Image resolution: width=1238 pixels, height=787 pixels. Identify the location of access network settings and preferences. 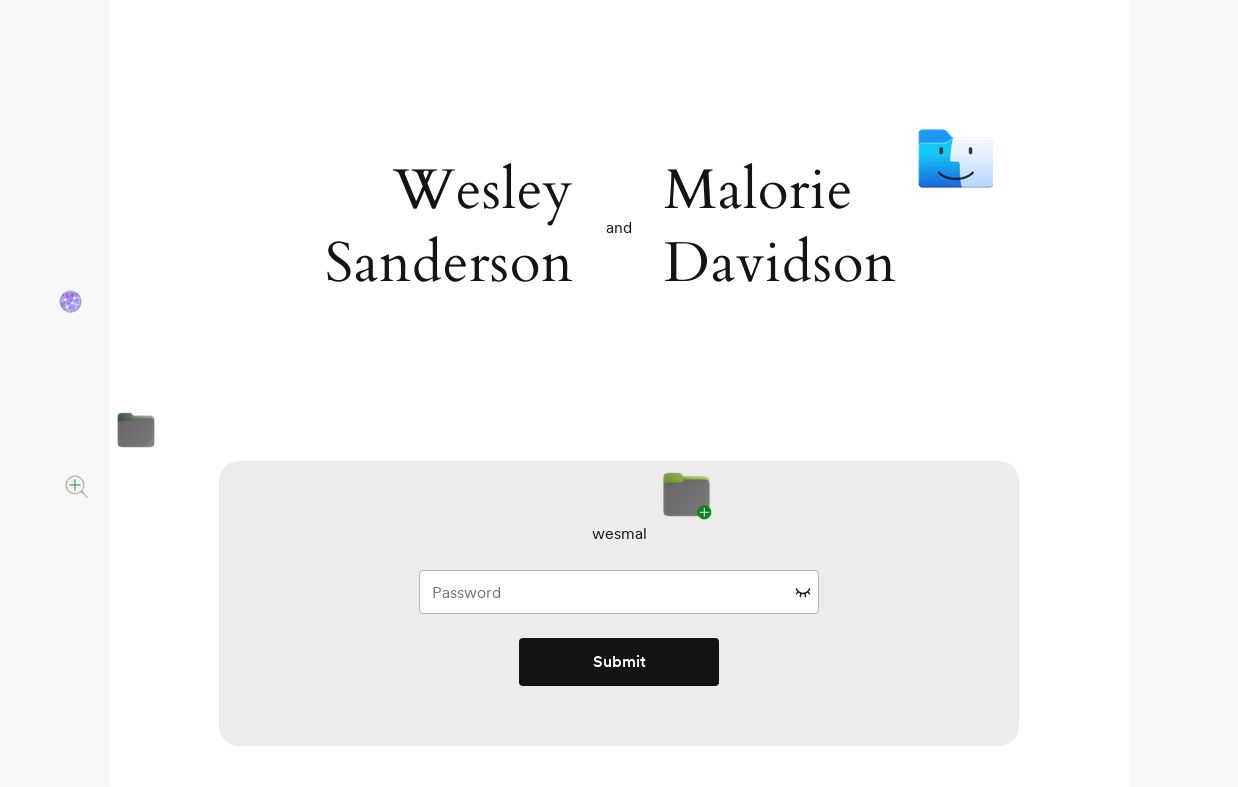
(70, 301).